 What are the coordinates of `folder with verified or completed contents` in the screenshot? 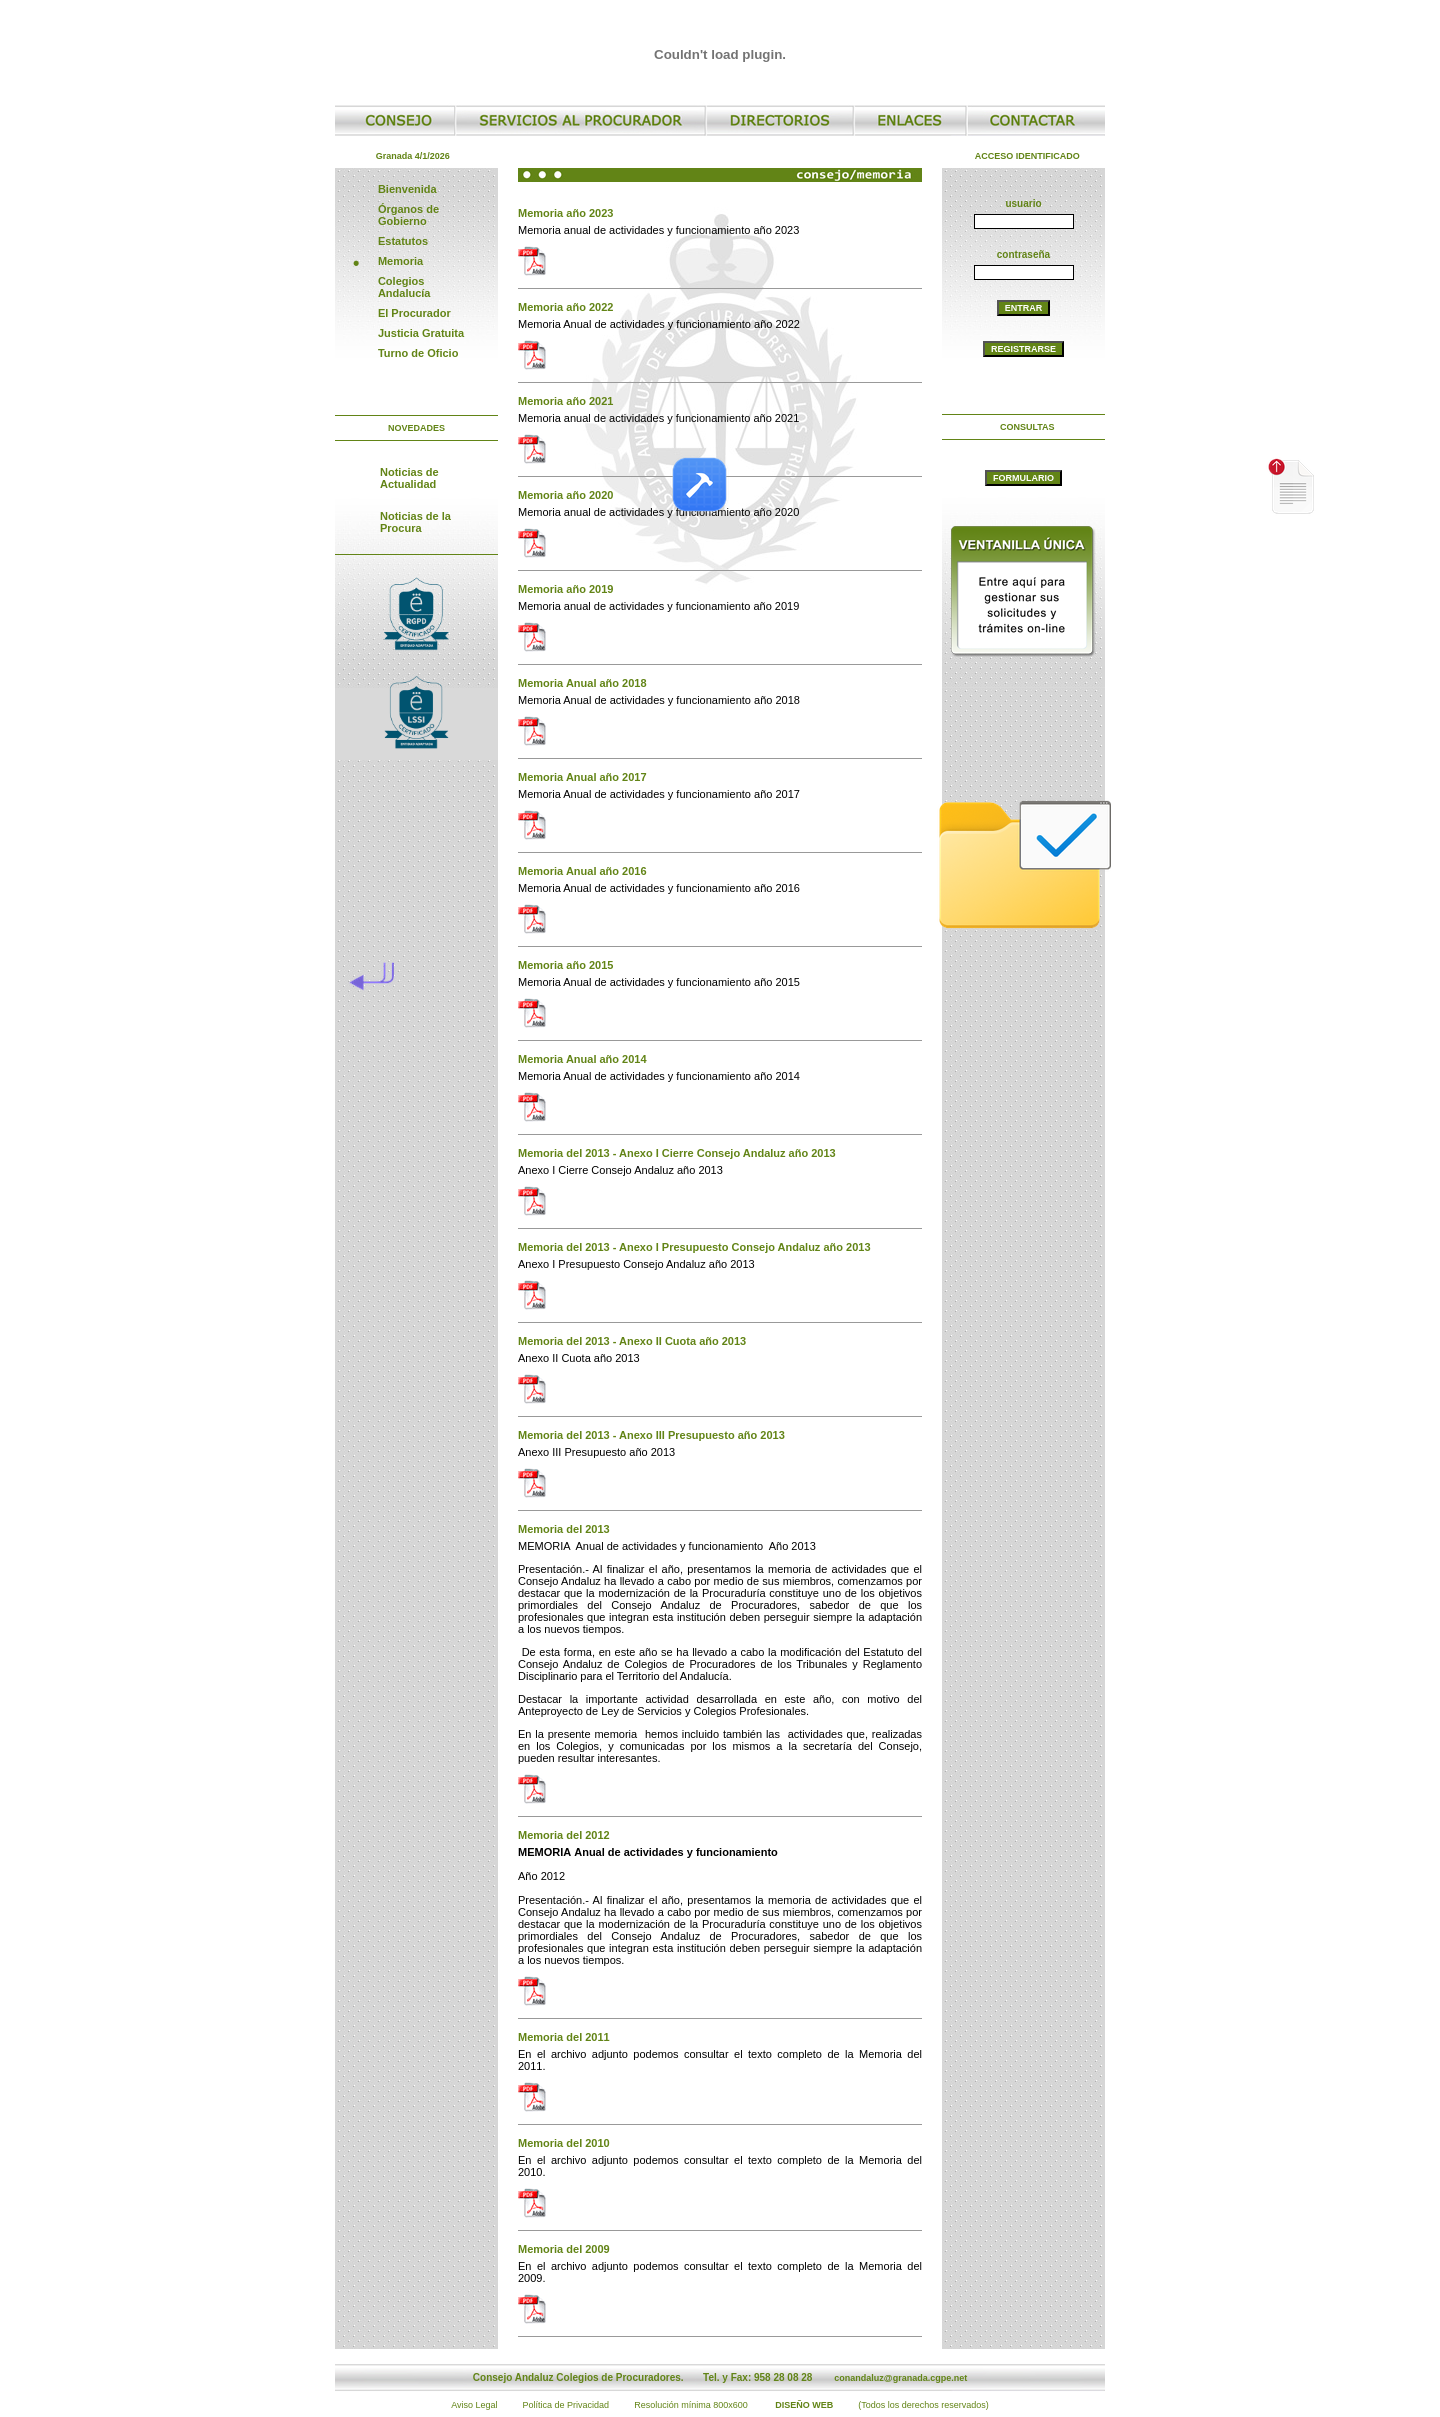 It's located at (1019, 869).